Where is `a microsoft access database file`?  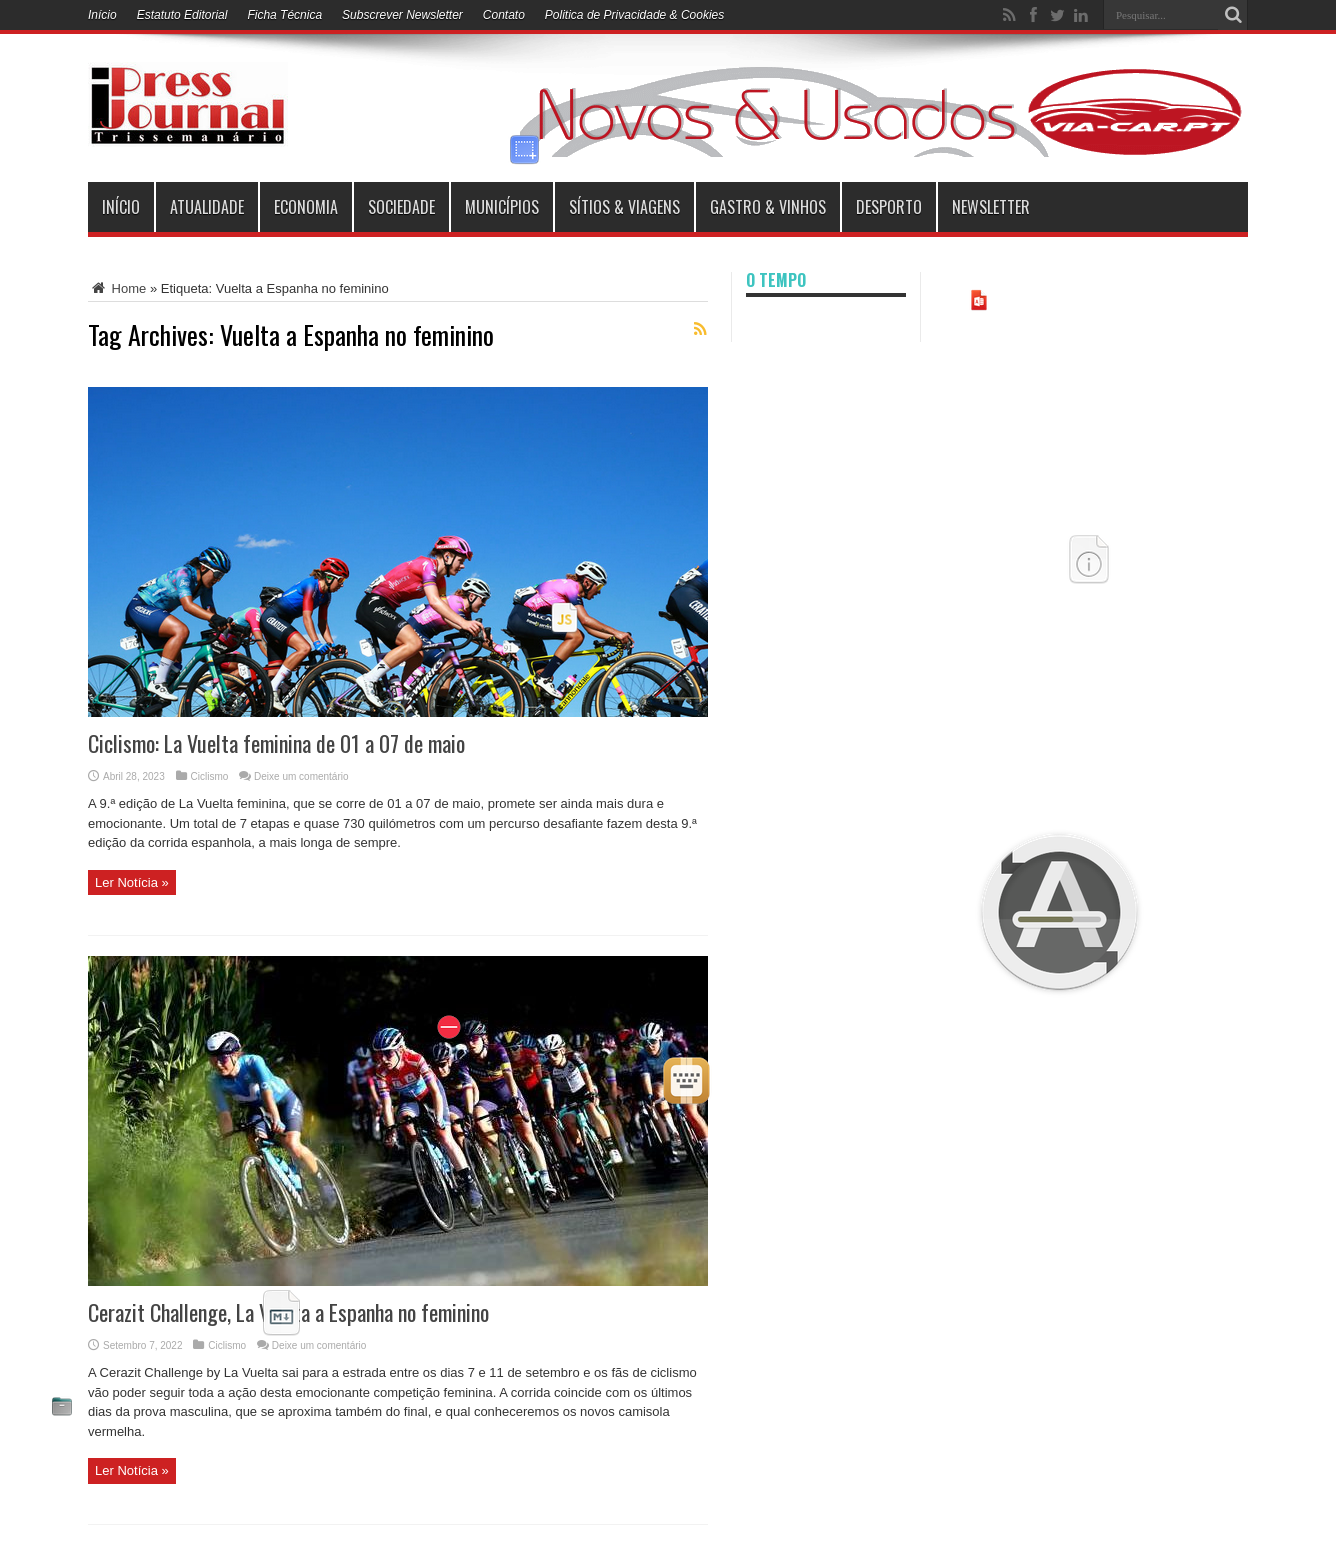
a microsoft access database file is located at coordinates (979, 300).